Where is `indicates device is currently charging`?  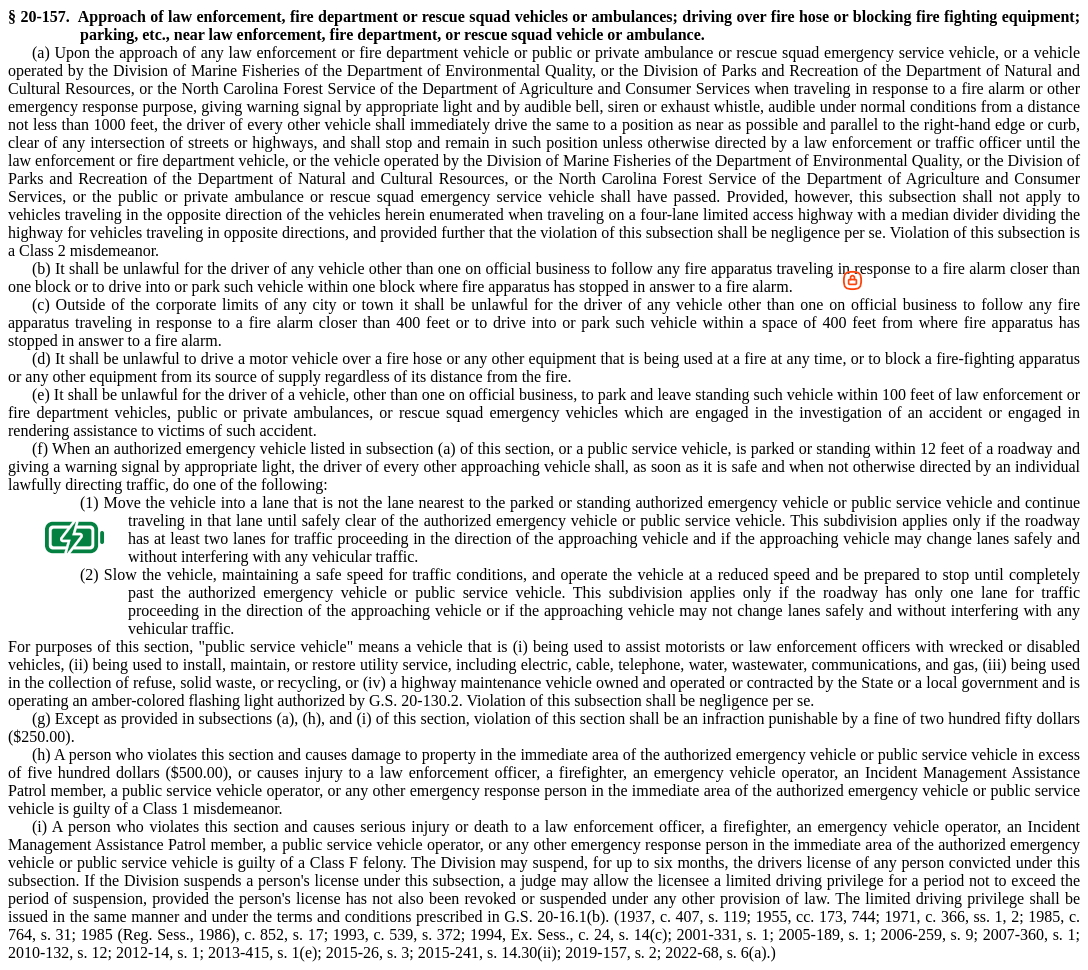
indicates device is currently charging is located at coordinates (74, 537).